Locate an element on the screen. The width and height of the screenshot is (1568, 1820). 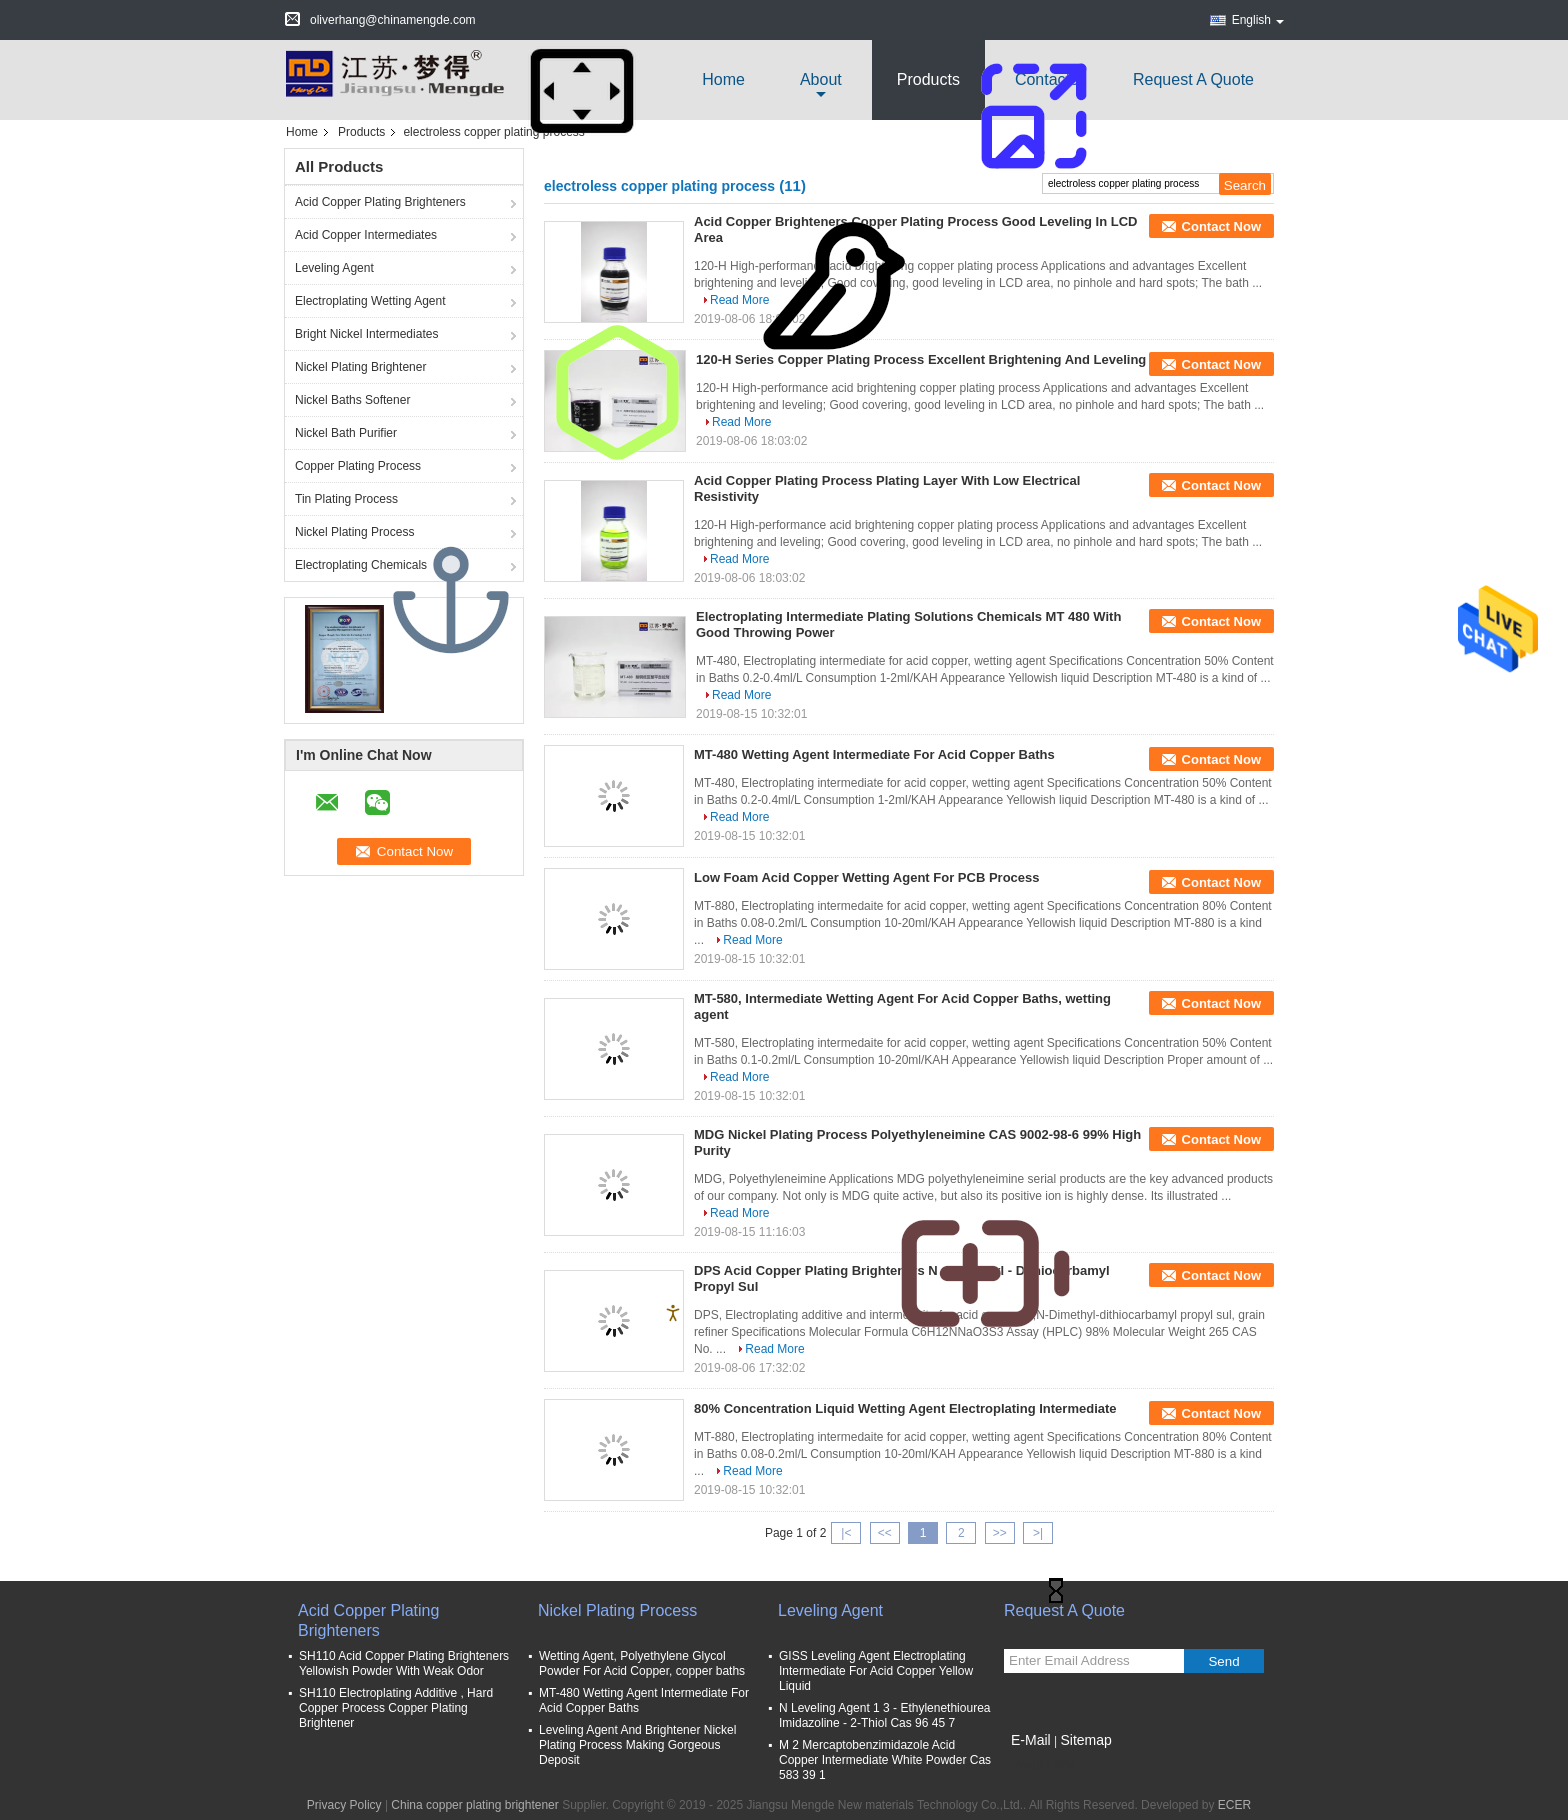
access twitter or social media sharing is located at coordinates (836, 290).